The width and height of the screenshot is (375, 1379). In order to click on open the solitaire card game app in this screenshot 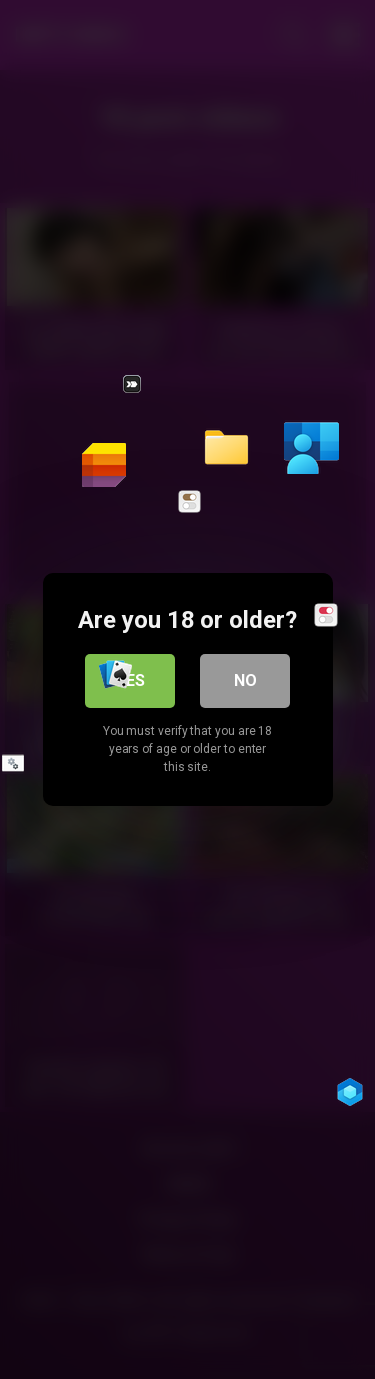, I will do `click(115, 674)`.